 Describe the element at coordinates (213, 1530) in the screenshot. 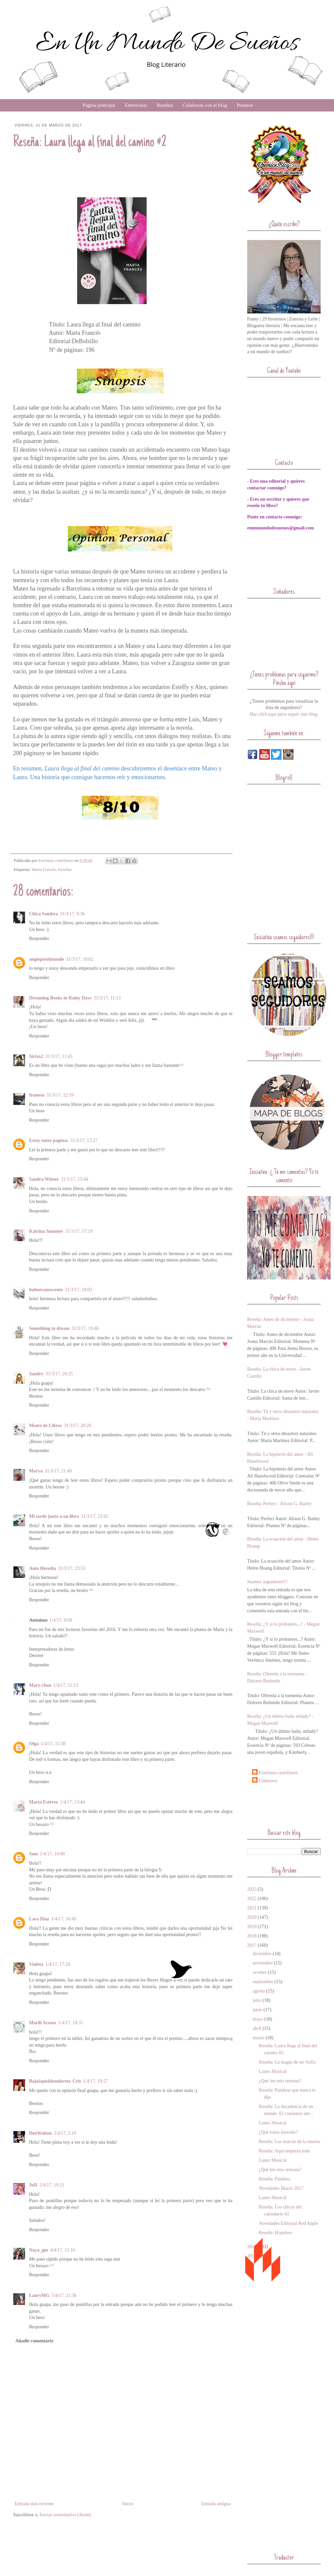

I see `open GNU IceCat browser` at that location.